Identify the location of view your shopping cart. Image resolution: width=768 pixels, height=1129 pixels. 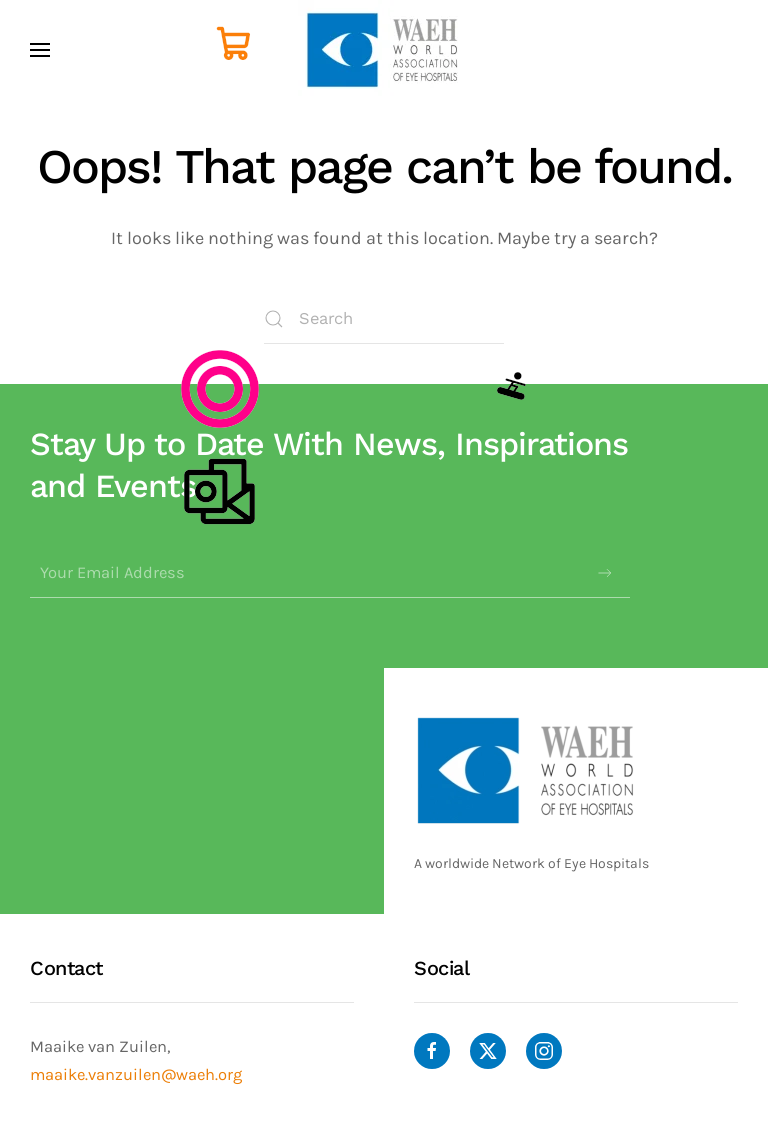
(234, 44).